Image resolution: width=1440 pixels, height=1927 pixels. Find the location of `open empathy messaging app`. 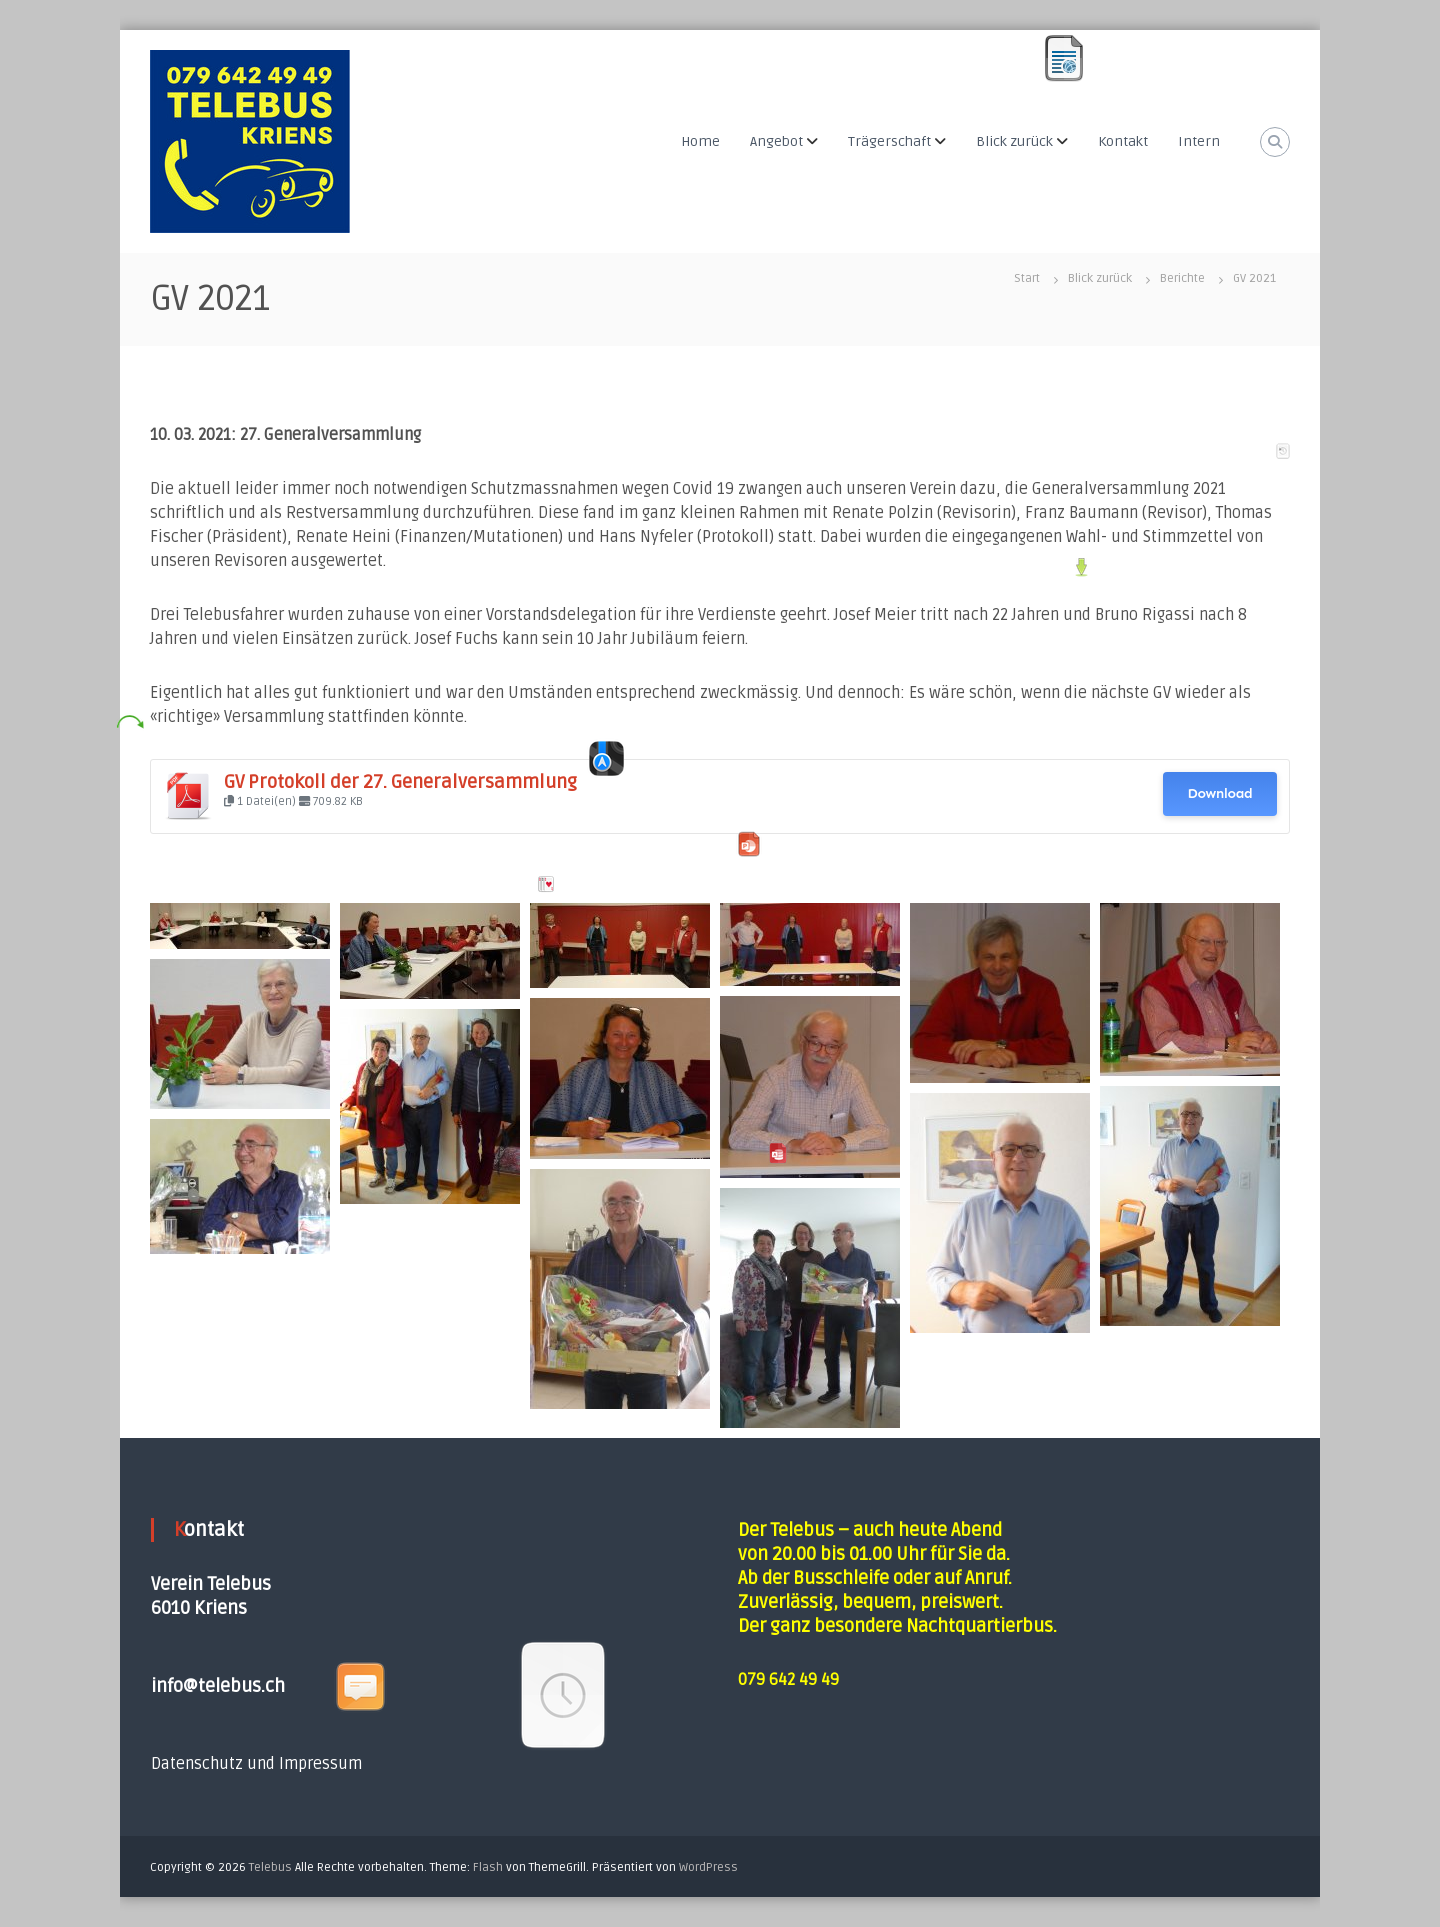

open empathy messaging app is located at coordinates (360, 1686).